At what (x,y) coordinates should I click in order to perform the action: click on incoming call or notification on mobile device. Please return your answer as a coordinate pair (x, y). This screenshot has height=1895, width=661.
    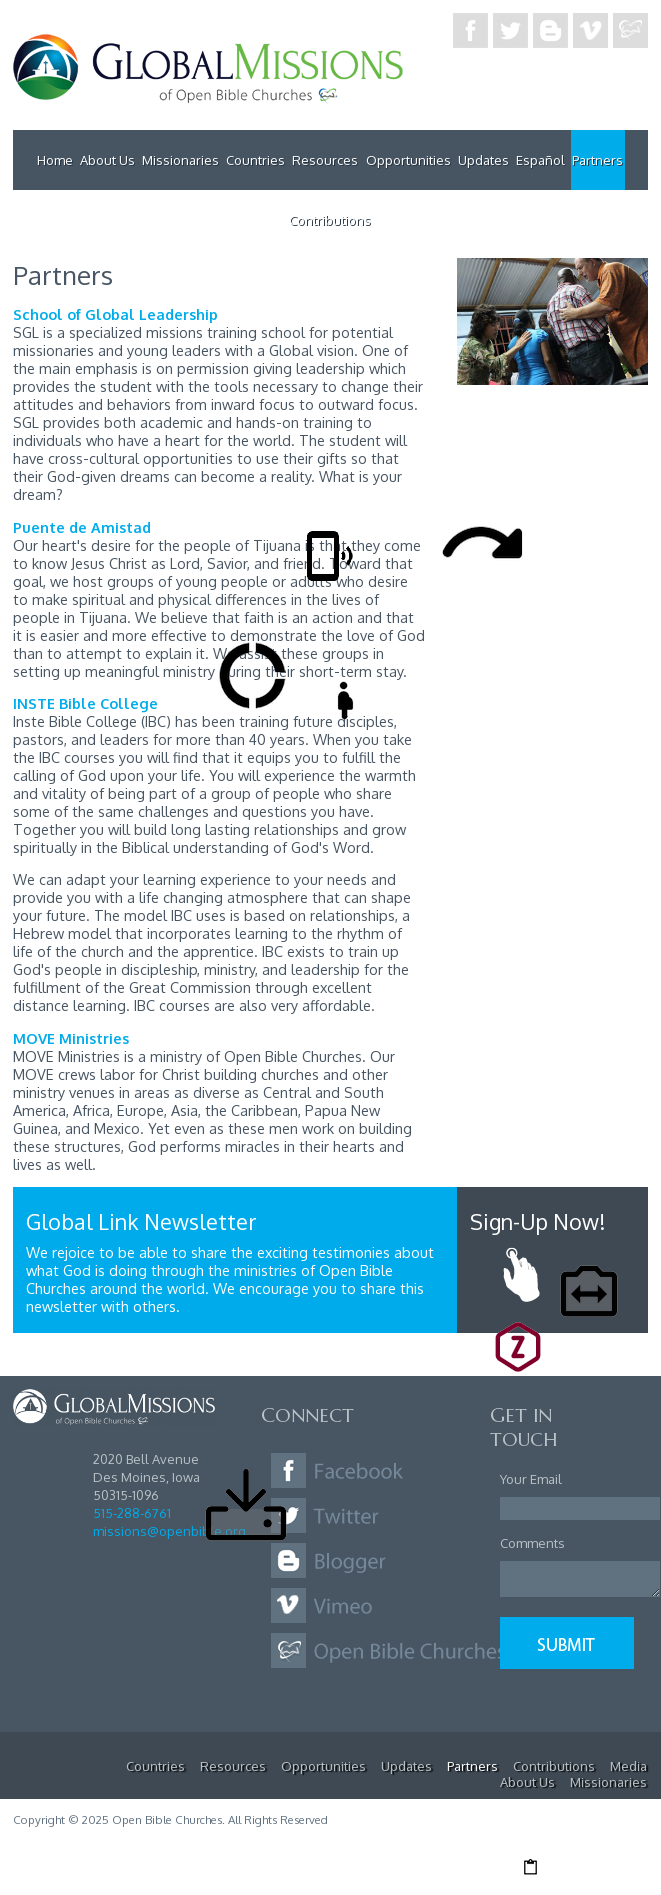
    Looking at the image, I should click on (330, 556).